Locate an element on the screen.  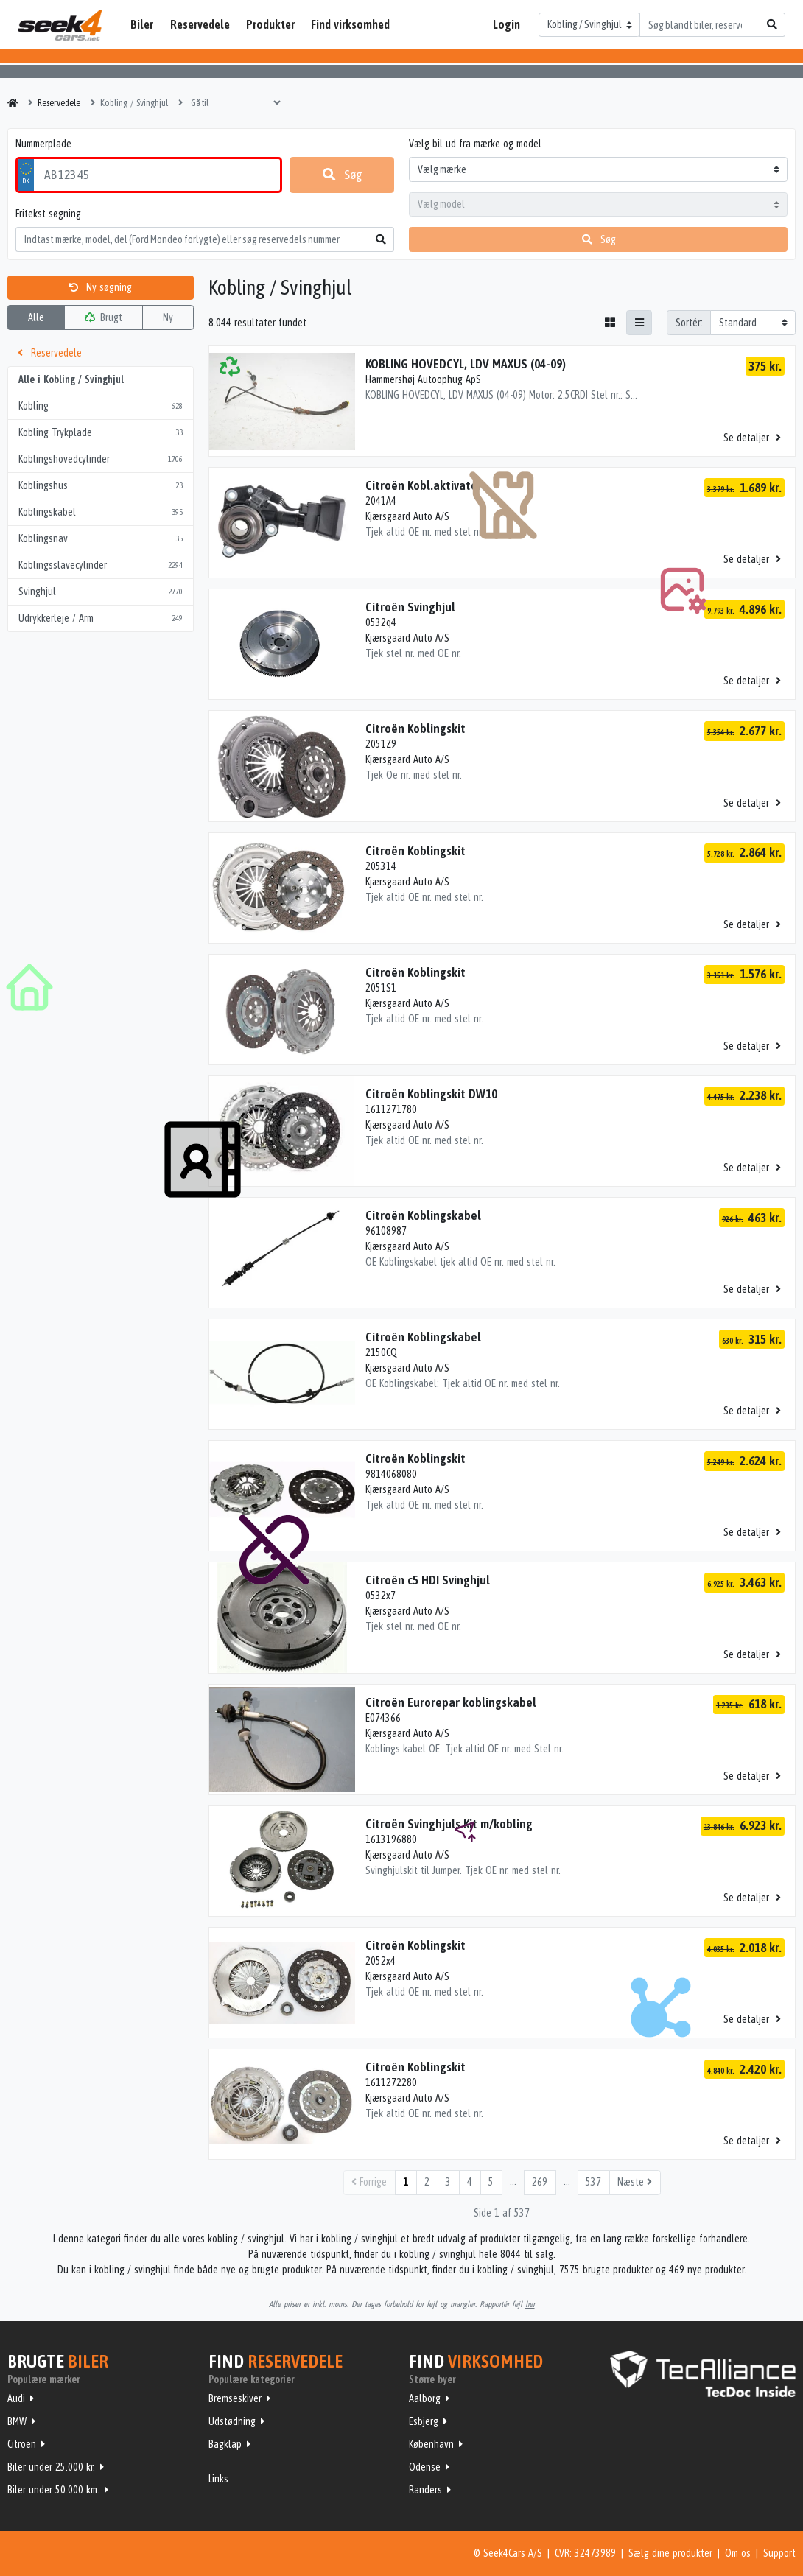
indicates tower or signal is offline is located at coordinates (503, 505).